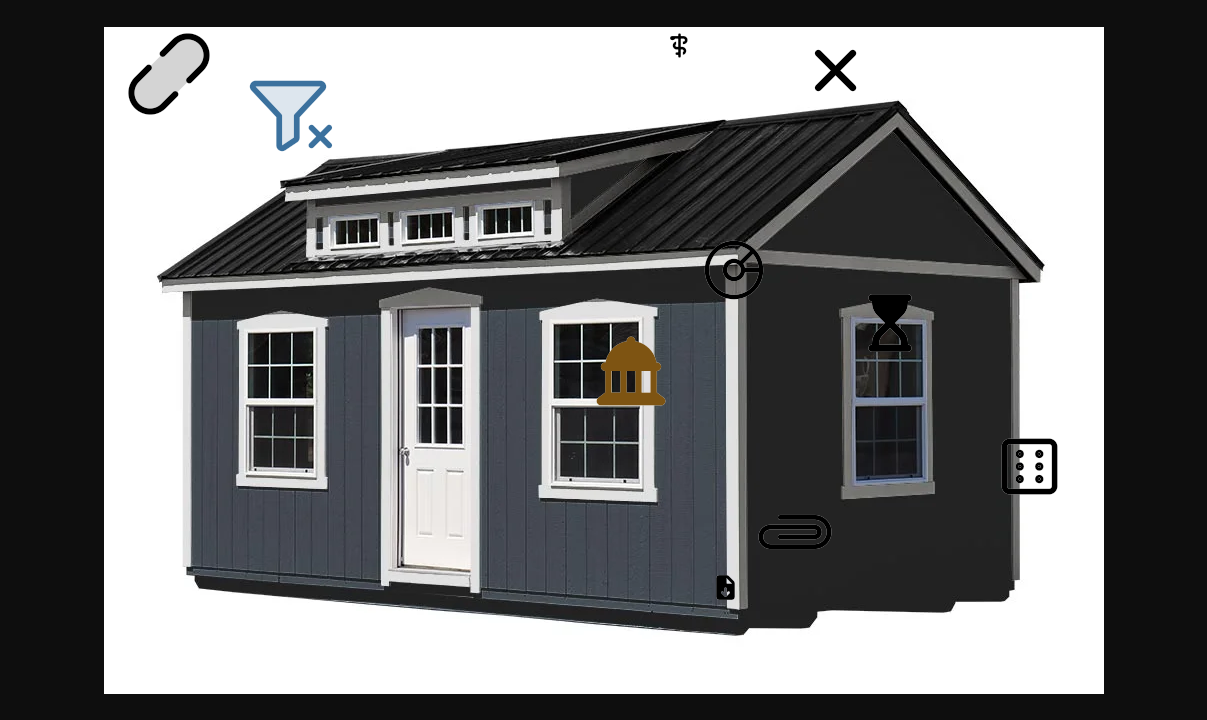 The image size is (1207, 720). I want to click on download file, so click(725, 587).